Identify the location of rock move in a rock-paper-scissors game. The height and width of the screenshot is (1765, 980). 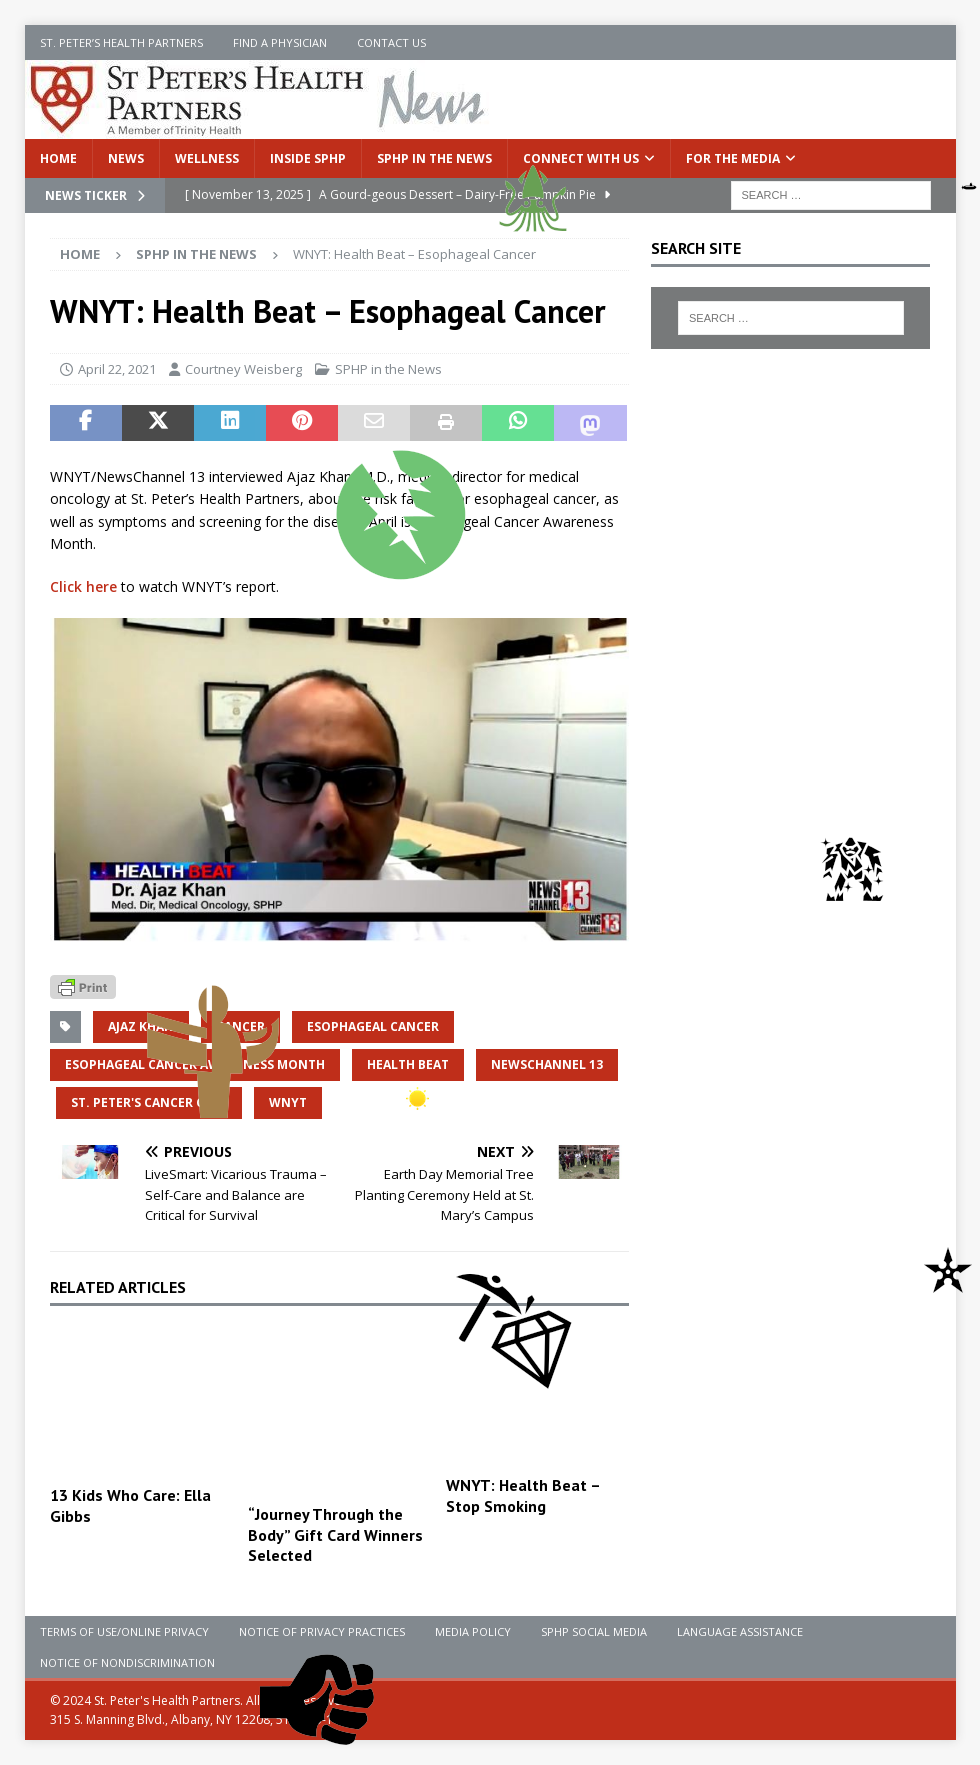
(318, 1693).